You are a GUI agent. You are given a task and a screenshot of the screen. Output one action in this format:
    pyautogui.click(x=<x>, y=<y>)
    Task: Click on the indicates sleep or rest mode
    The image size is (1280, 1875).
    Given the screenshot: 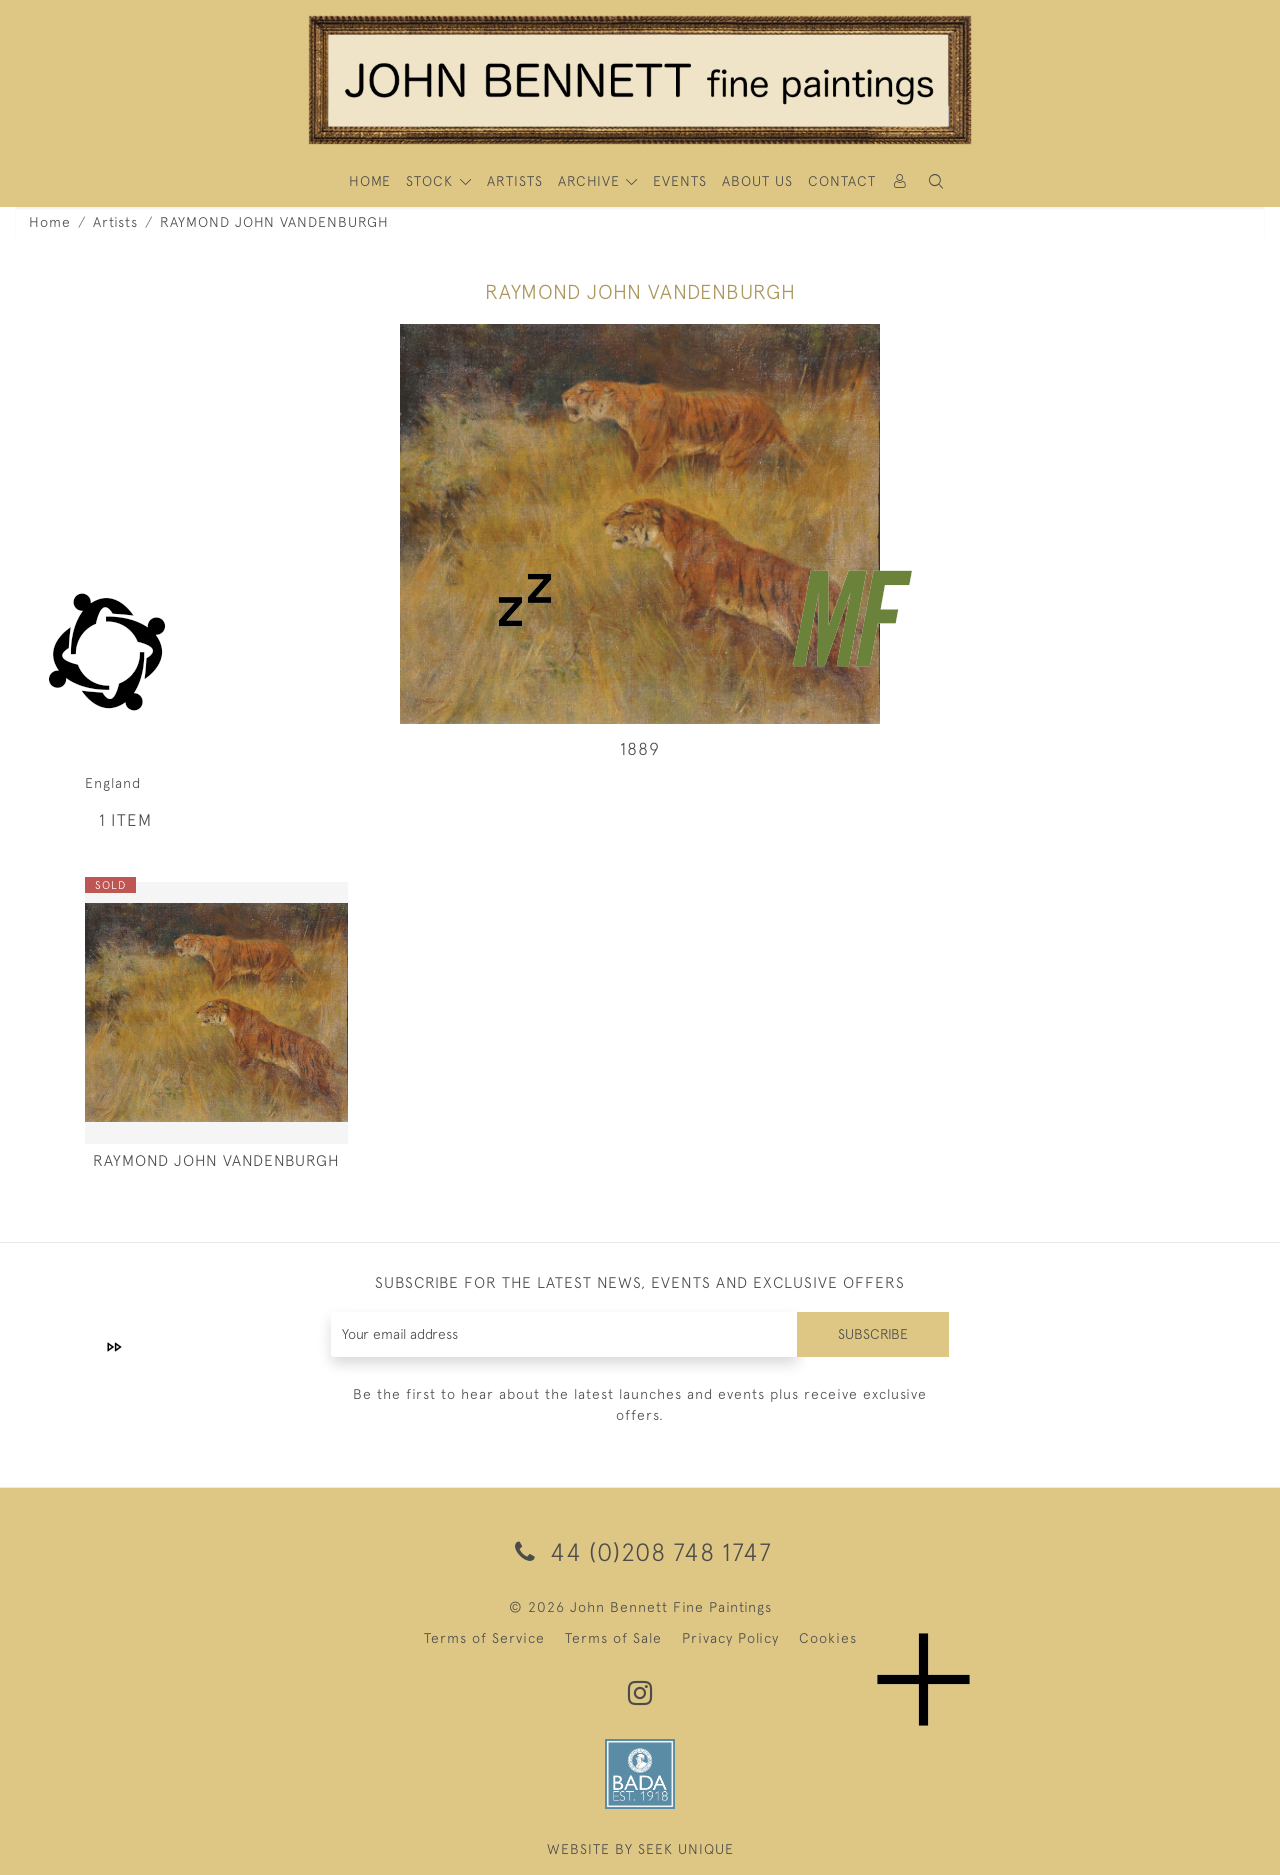 What is the action you would take?
    pyautogui.click(x=525, y=600)
    